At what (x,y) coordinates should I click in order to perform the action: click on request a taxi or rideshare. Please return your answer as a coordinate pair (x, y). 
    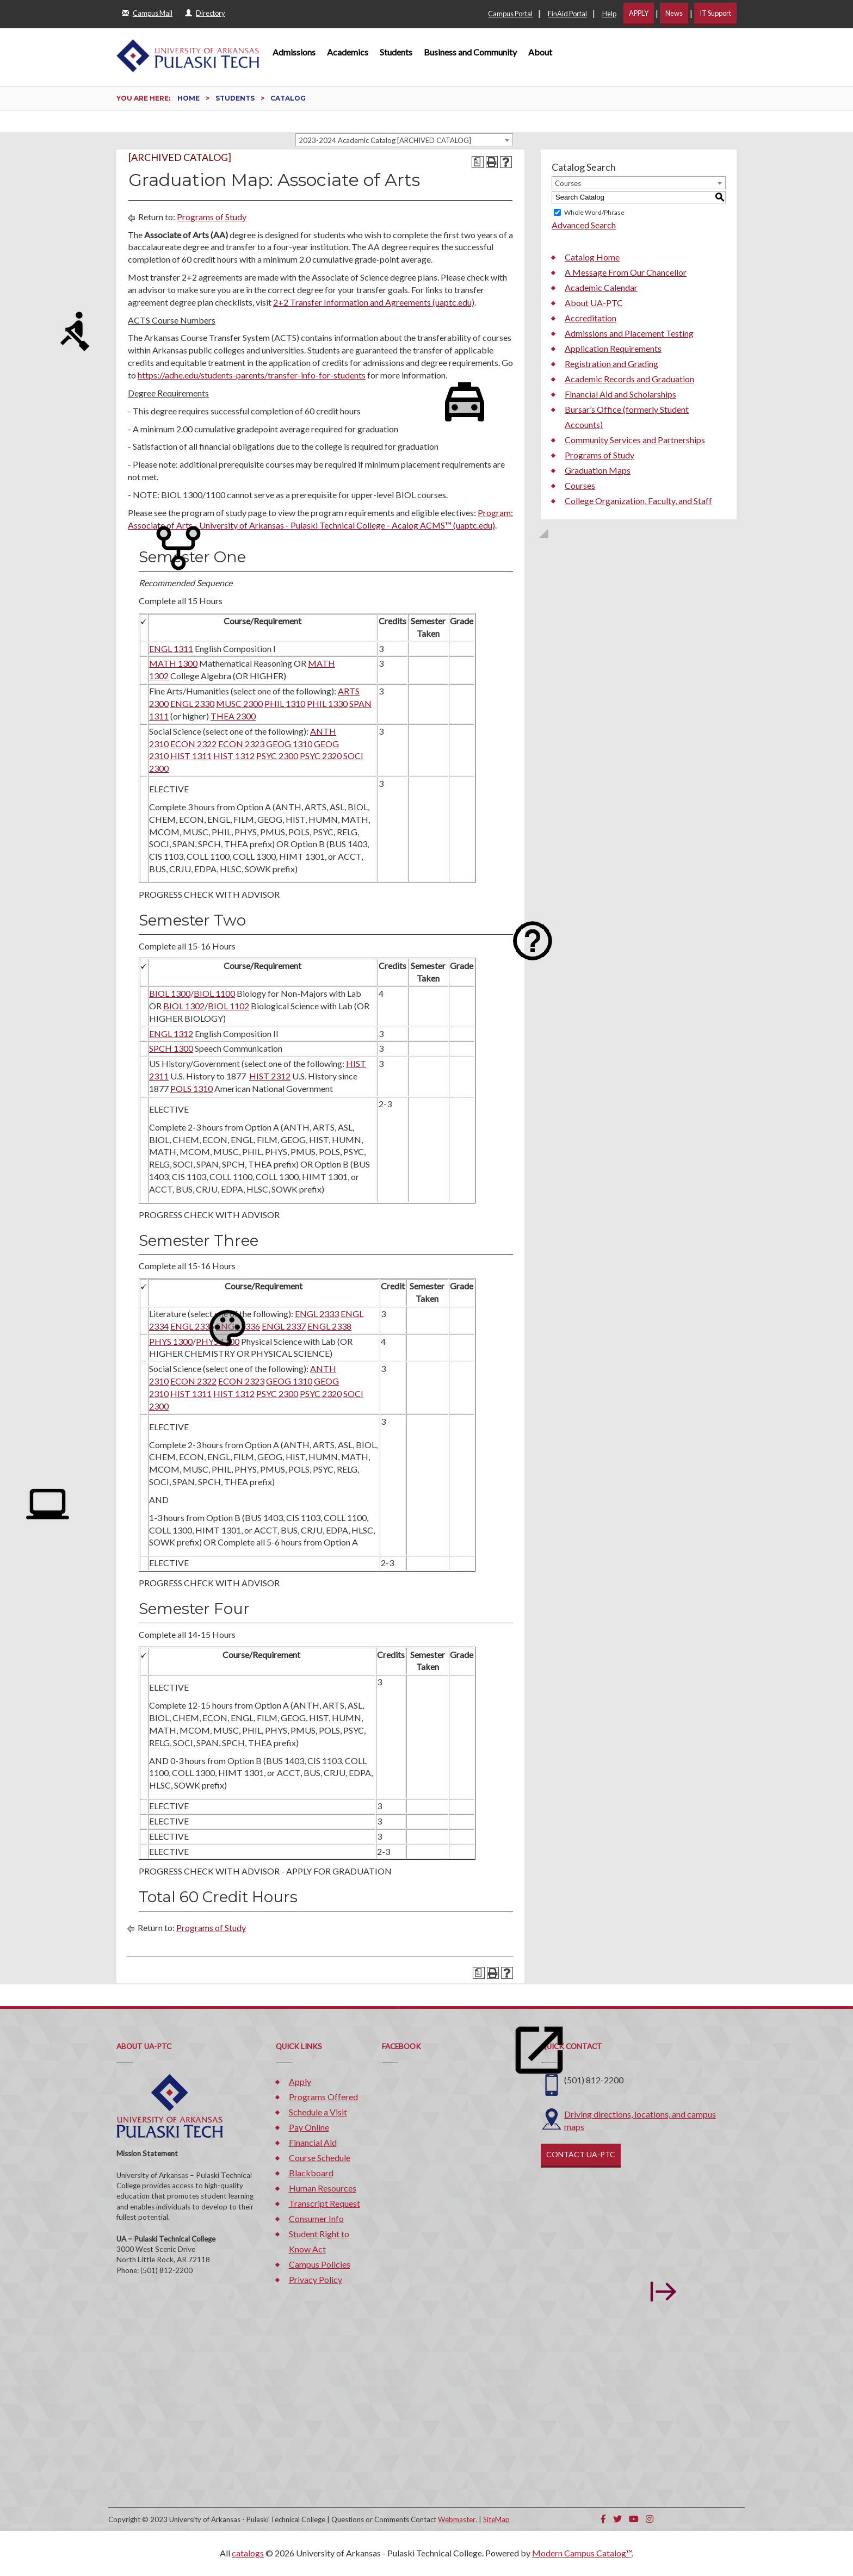
    Looking at the image, I should click on (465, 402).